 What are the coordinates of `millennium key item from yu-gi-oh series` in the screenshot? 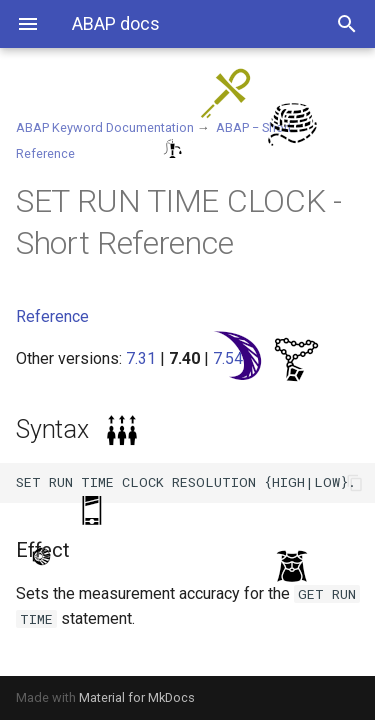 It's located at (225, 93).